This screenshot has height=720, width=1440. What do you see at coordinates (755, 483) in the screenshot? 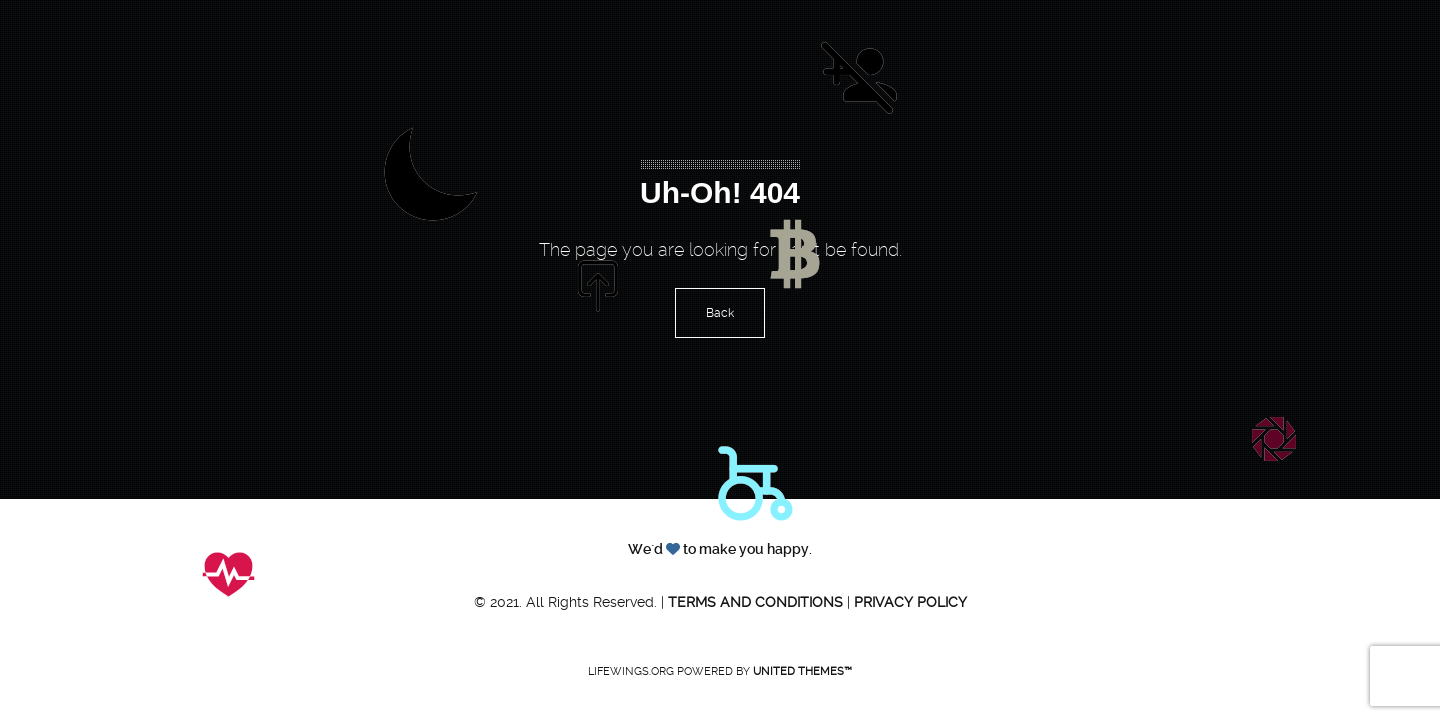
I see `indicates wheelchair accessibility available` at bounding box center [755, 483].